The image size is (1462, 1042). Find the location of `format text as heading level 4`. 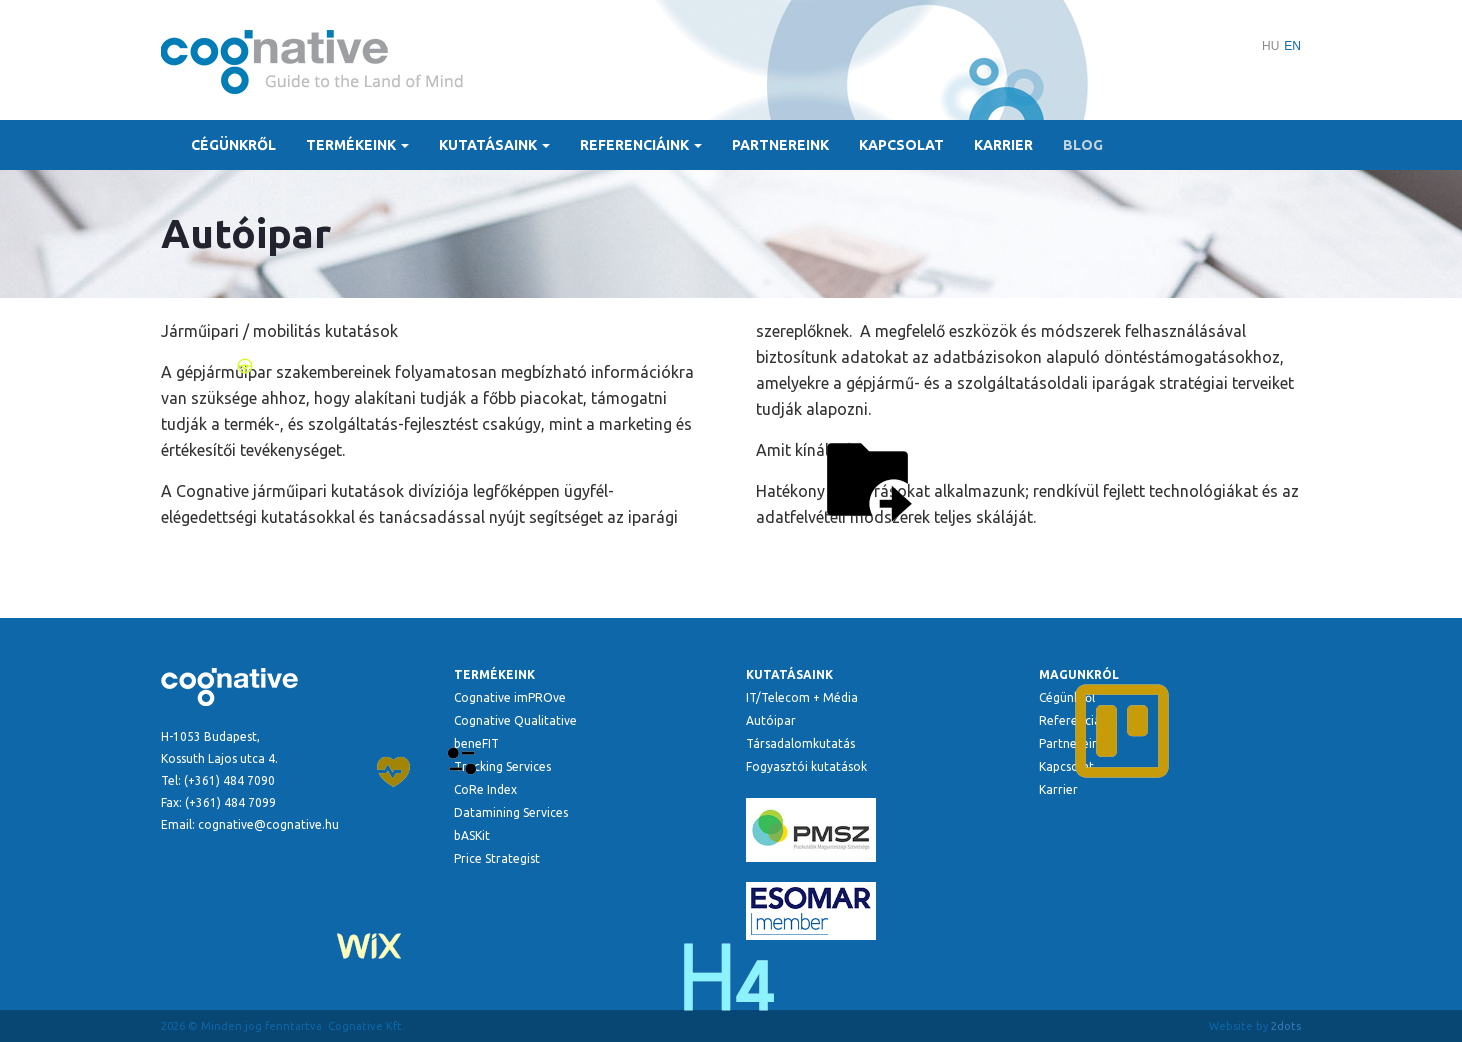

format text as heading level 4 is located at coordinates (726, 977).